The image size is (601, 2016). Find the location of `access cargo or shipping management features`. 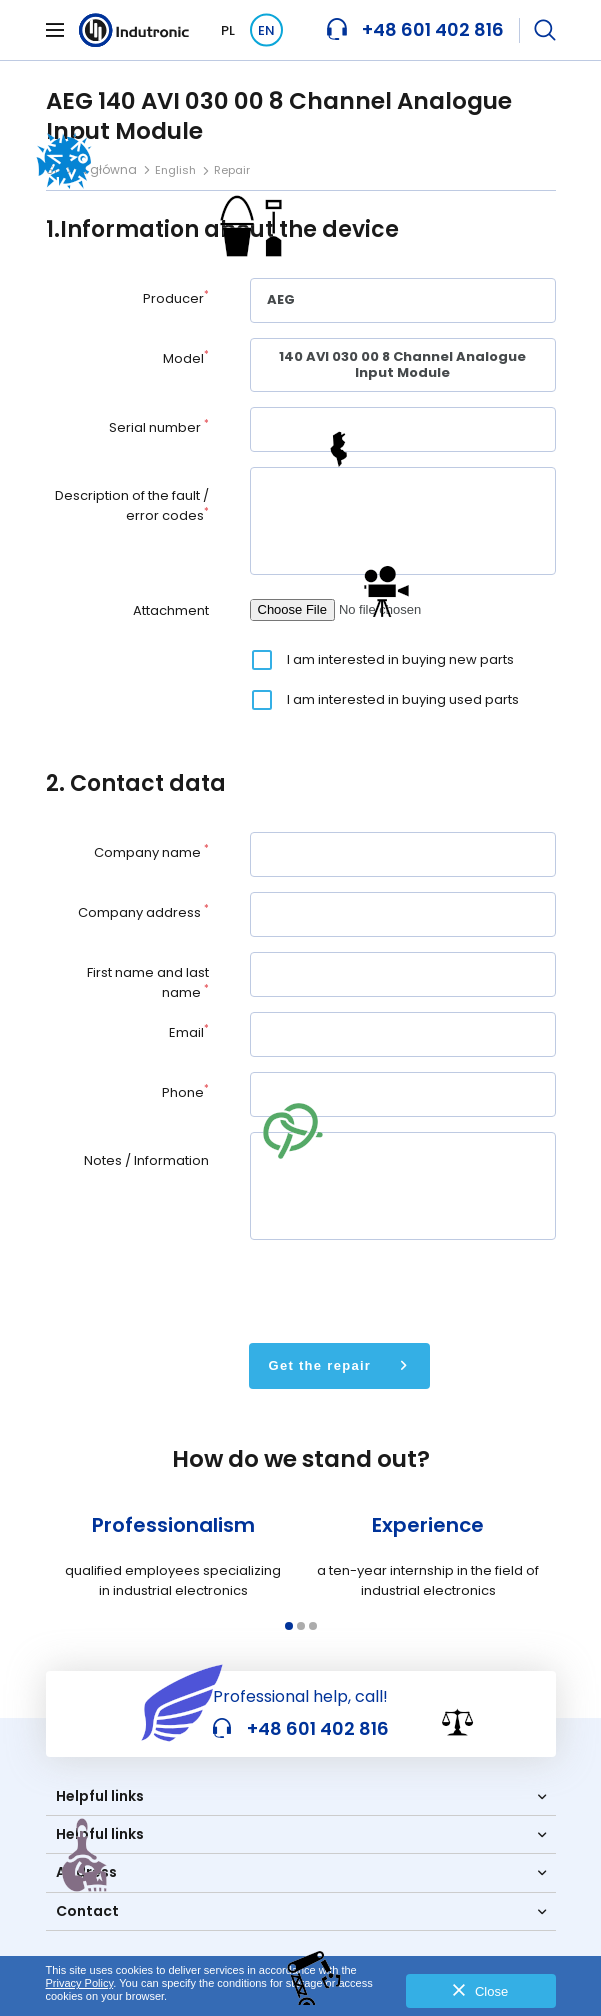

access cargo or shipping management features is located at coordinates (314, 1978).